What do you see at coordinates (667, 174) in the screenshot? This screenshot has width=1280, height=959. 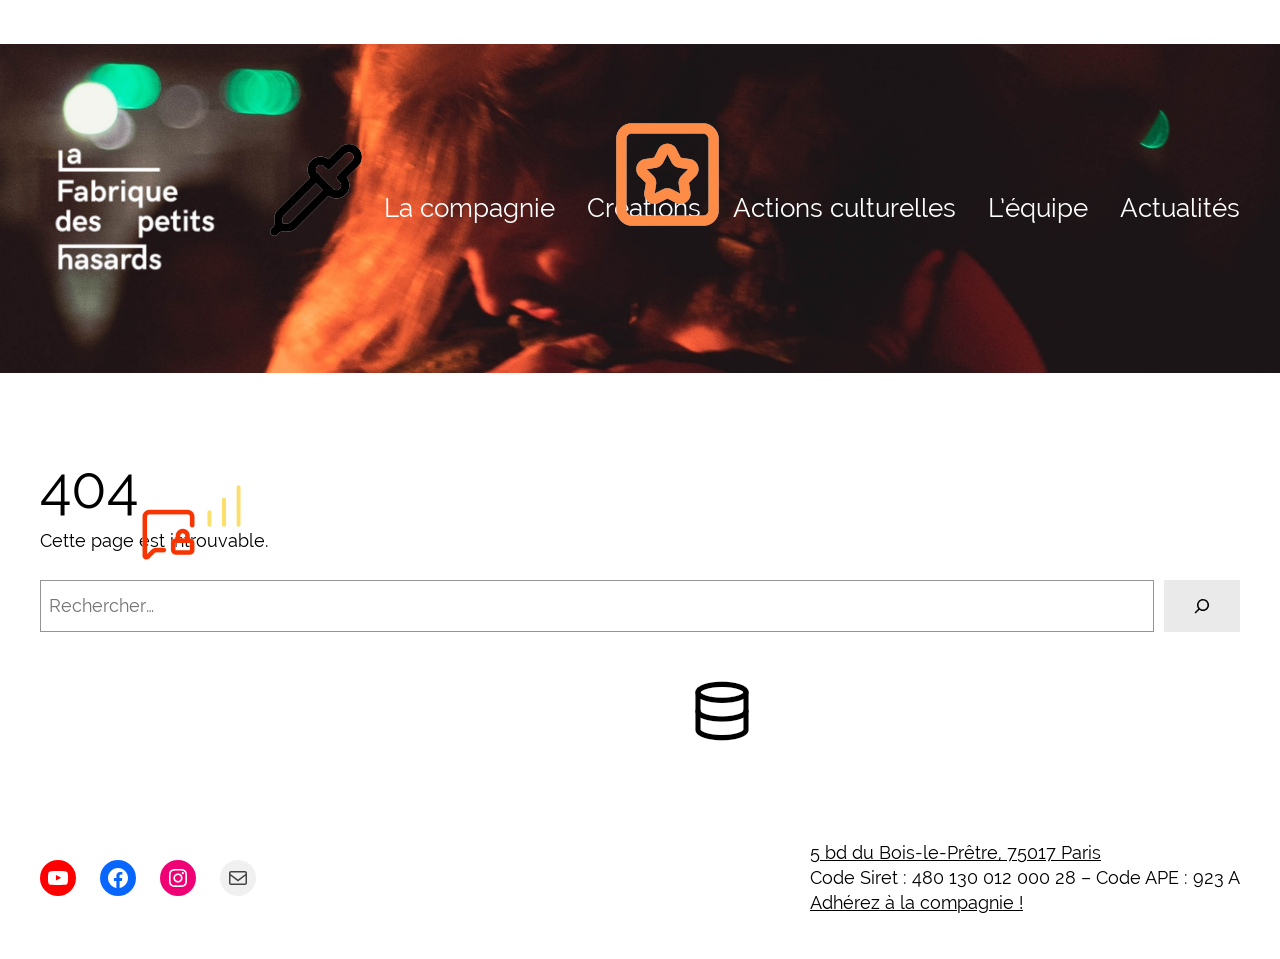 I see `add item to favorites` at bounding box center [667, 174].